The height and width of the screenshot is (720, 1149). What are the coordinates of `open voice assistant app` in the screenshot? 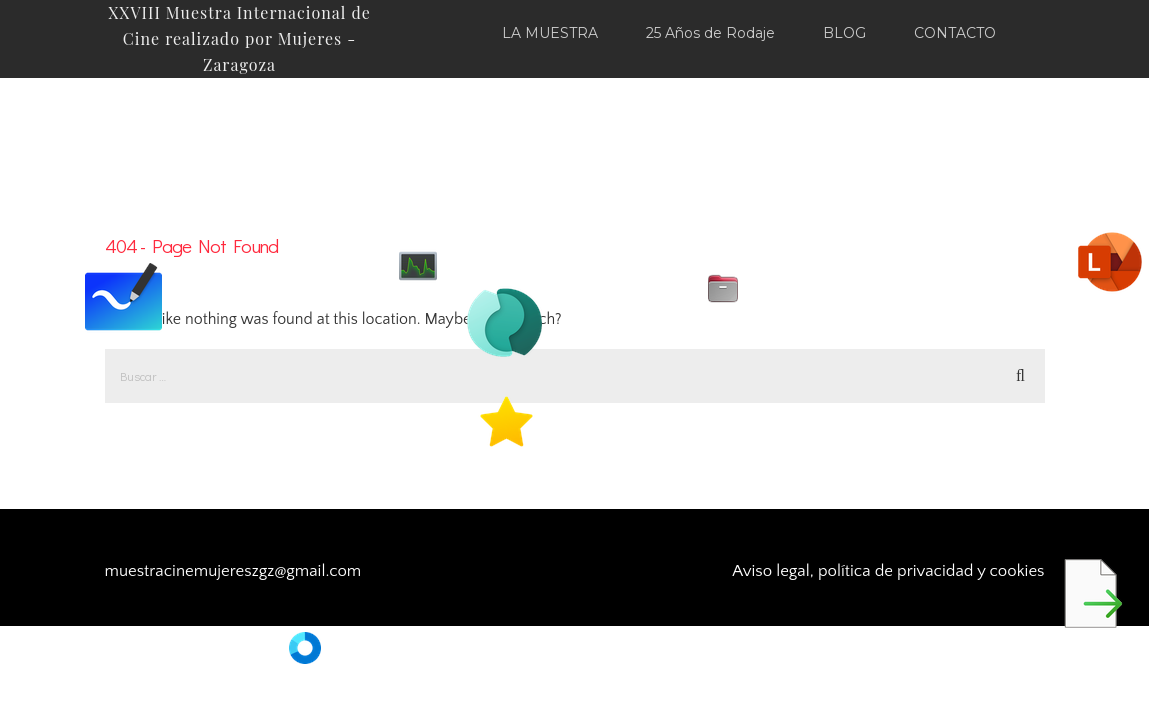 It's located at (504, 322).